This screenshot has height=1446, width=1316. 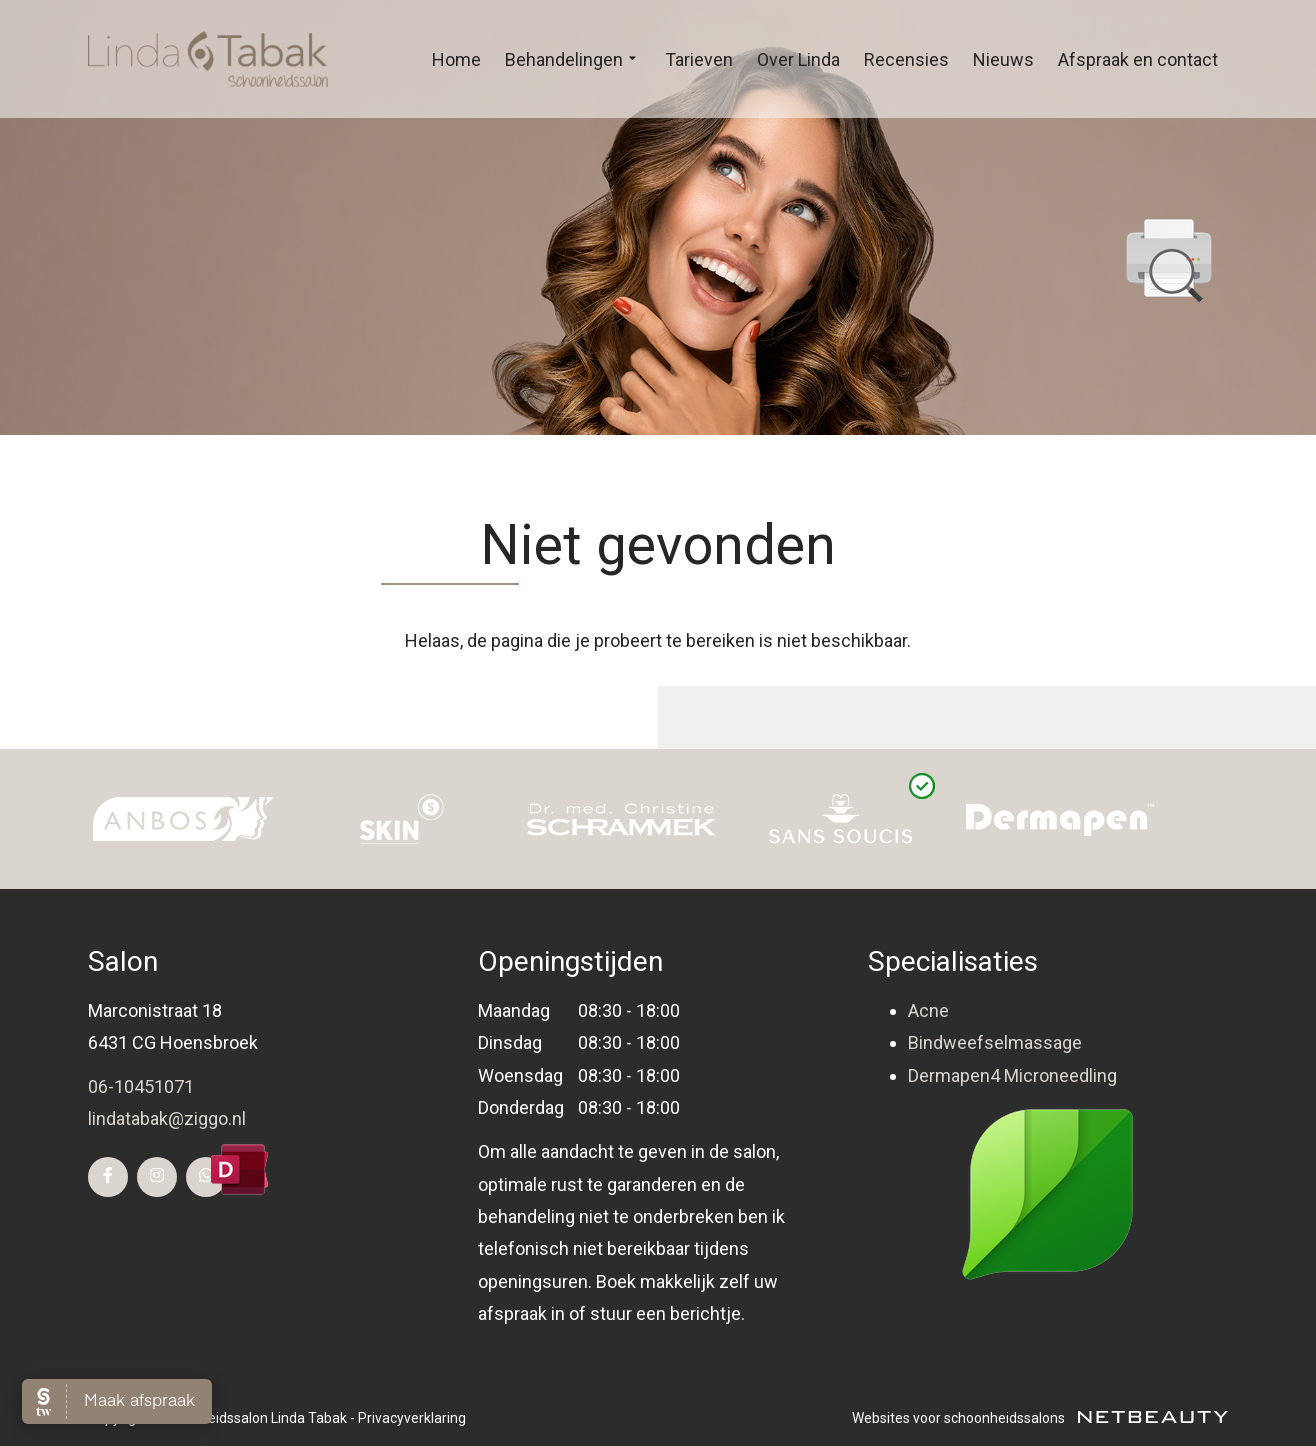 What do you see at coordinates (1051, 1190) in the screenshot?
I see `open the sustainability app` at bounding box center [1051, 1190].